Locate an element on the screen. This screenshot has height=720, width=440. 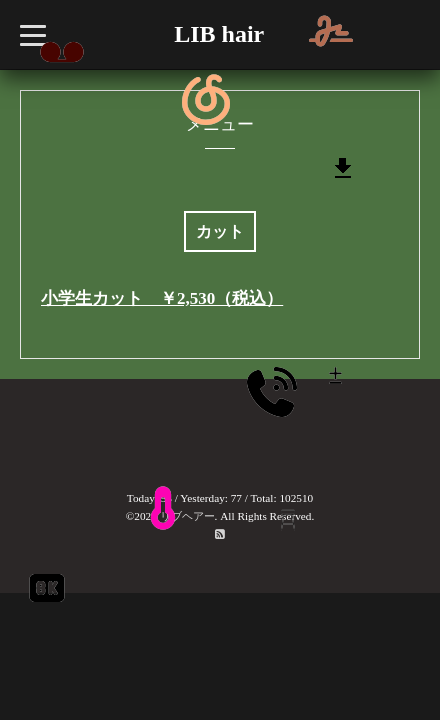
adjust call volume settings is located at coordinates (270, 393).